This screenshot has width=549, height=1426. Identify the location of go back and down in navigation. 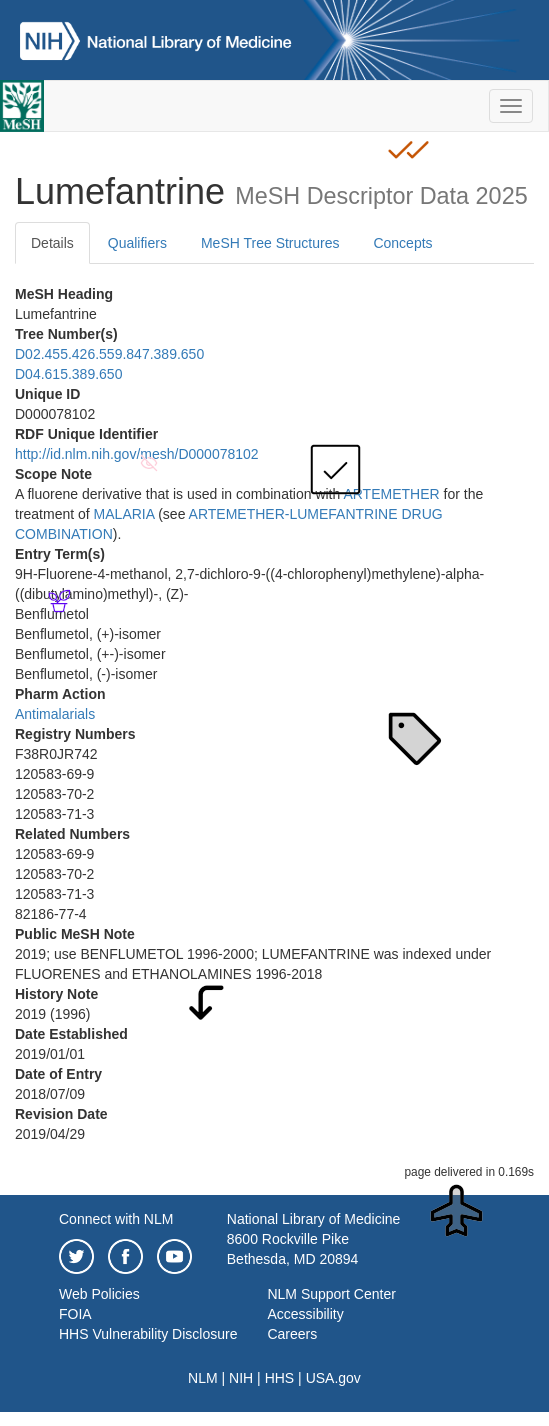
(207, 1001).